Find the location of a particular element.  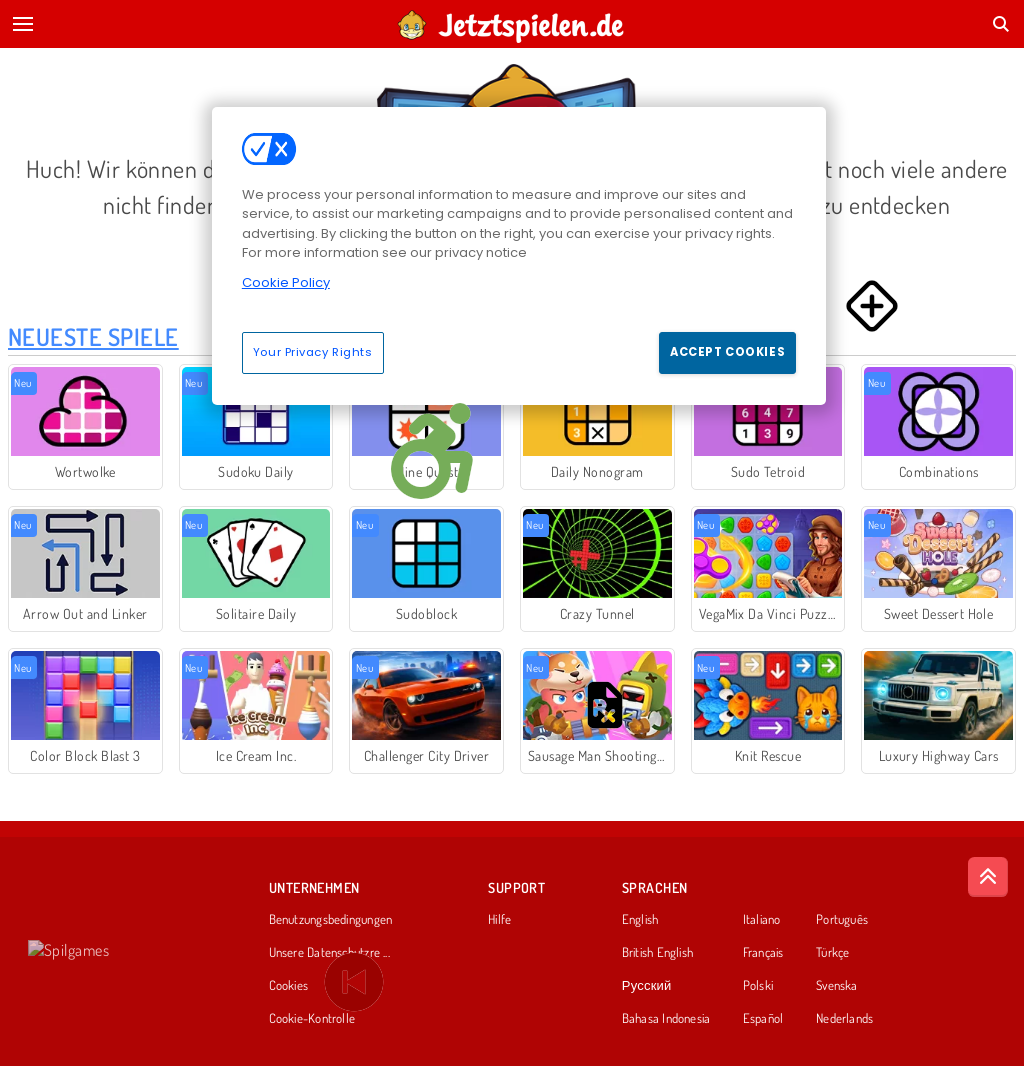

indicates wheelchair accessibility is located at coordinates (433, 451).